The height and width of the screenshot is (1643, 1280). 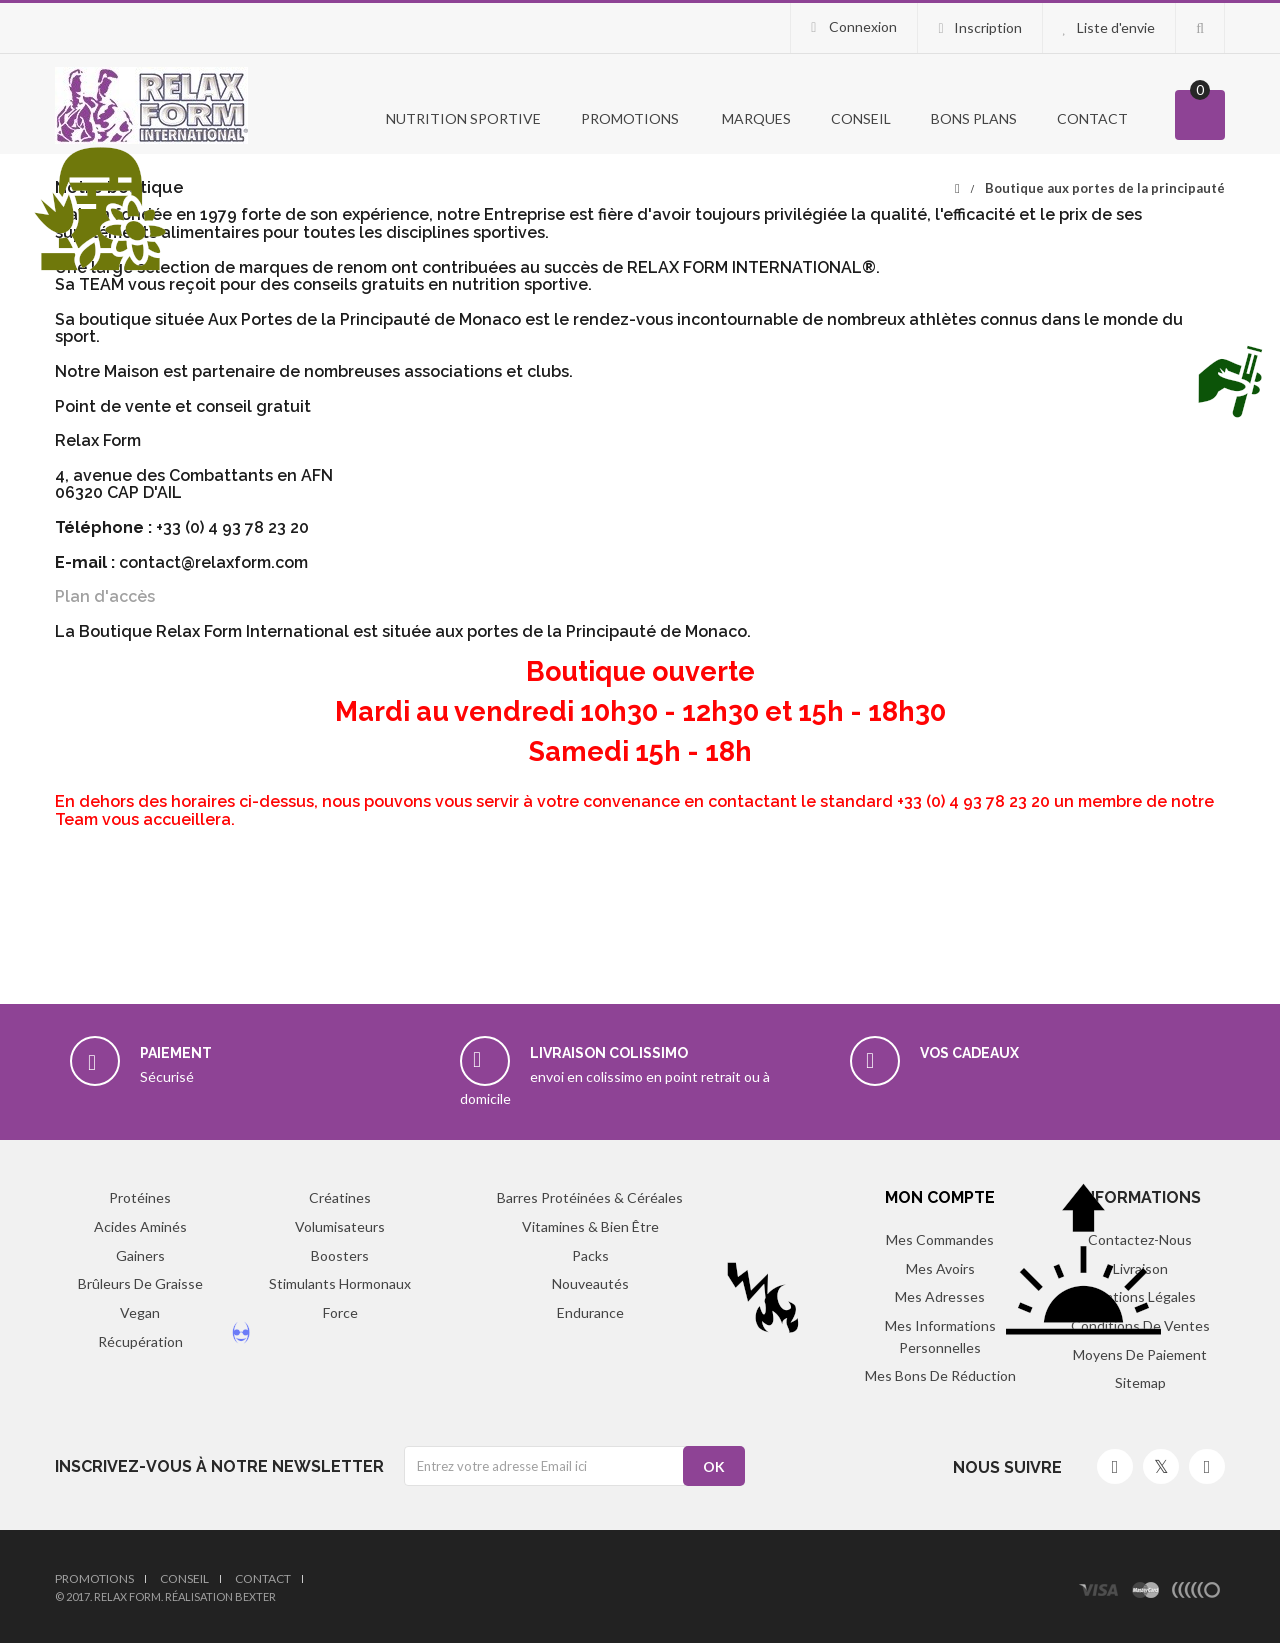 What do you see at coordinates (763, 1298) in the screenshot?
I see `activate lightning fire attack or spell` at bounding box center [763, 1298].